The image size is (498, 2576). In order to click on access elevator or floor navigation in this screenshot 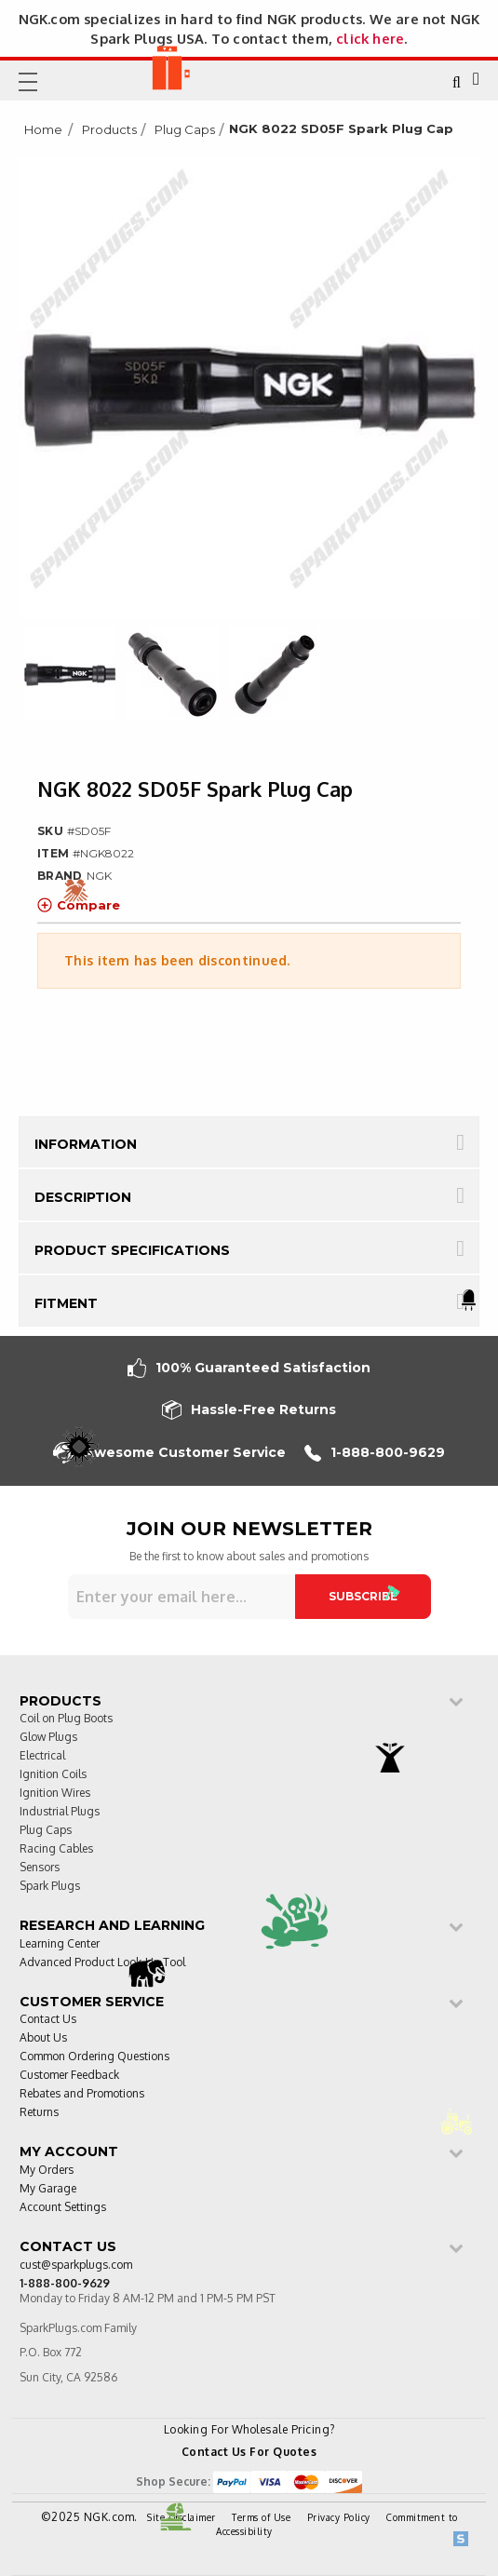, I will do `click(167, 67)`.